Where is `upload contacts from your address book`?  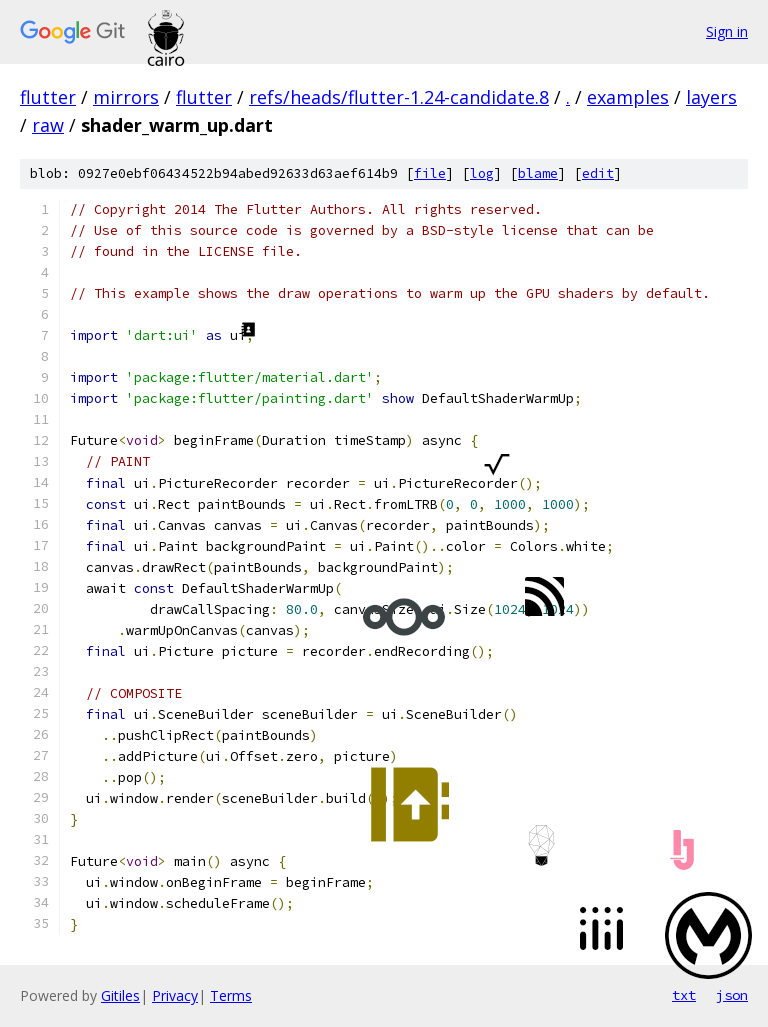 upload contacts from your address book is located at coordinates (404, 804).